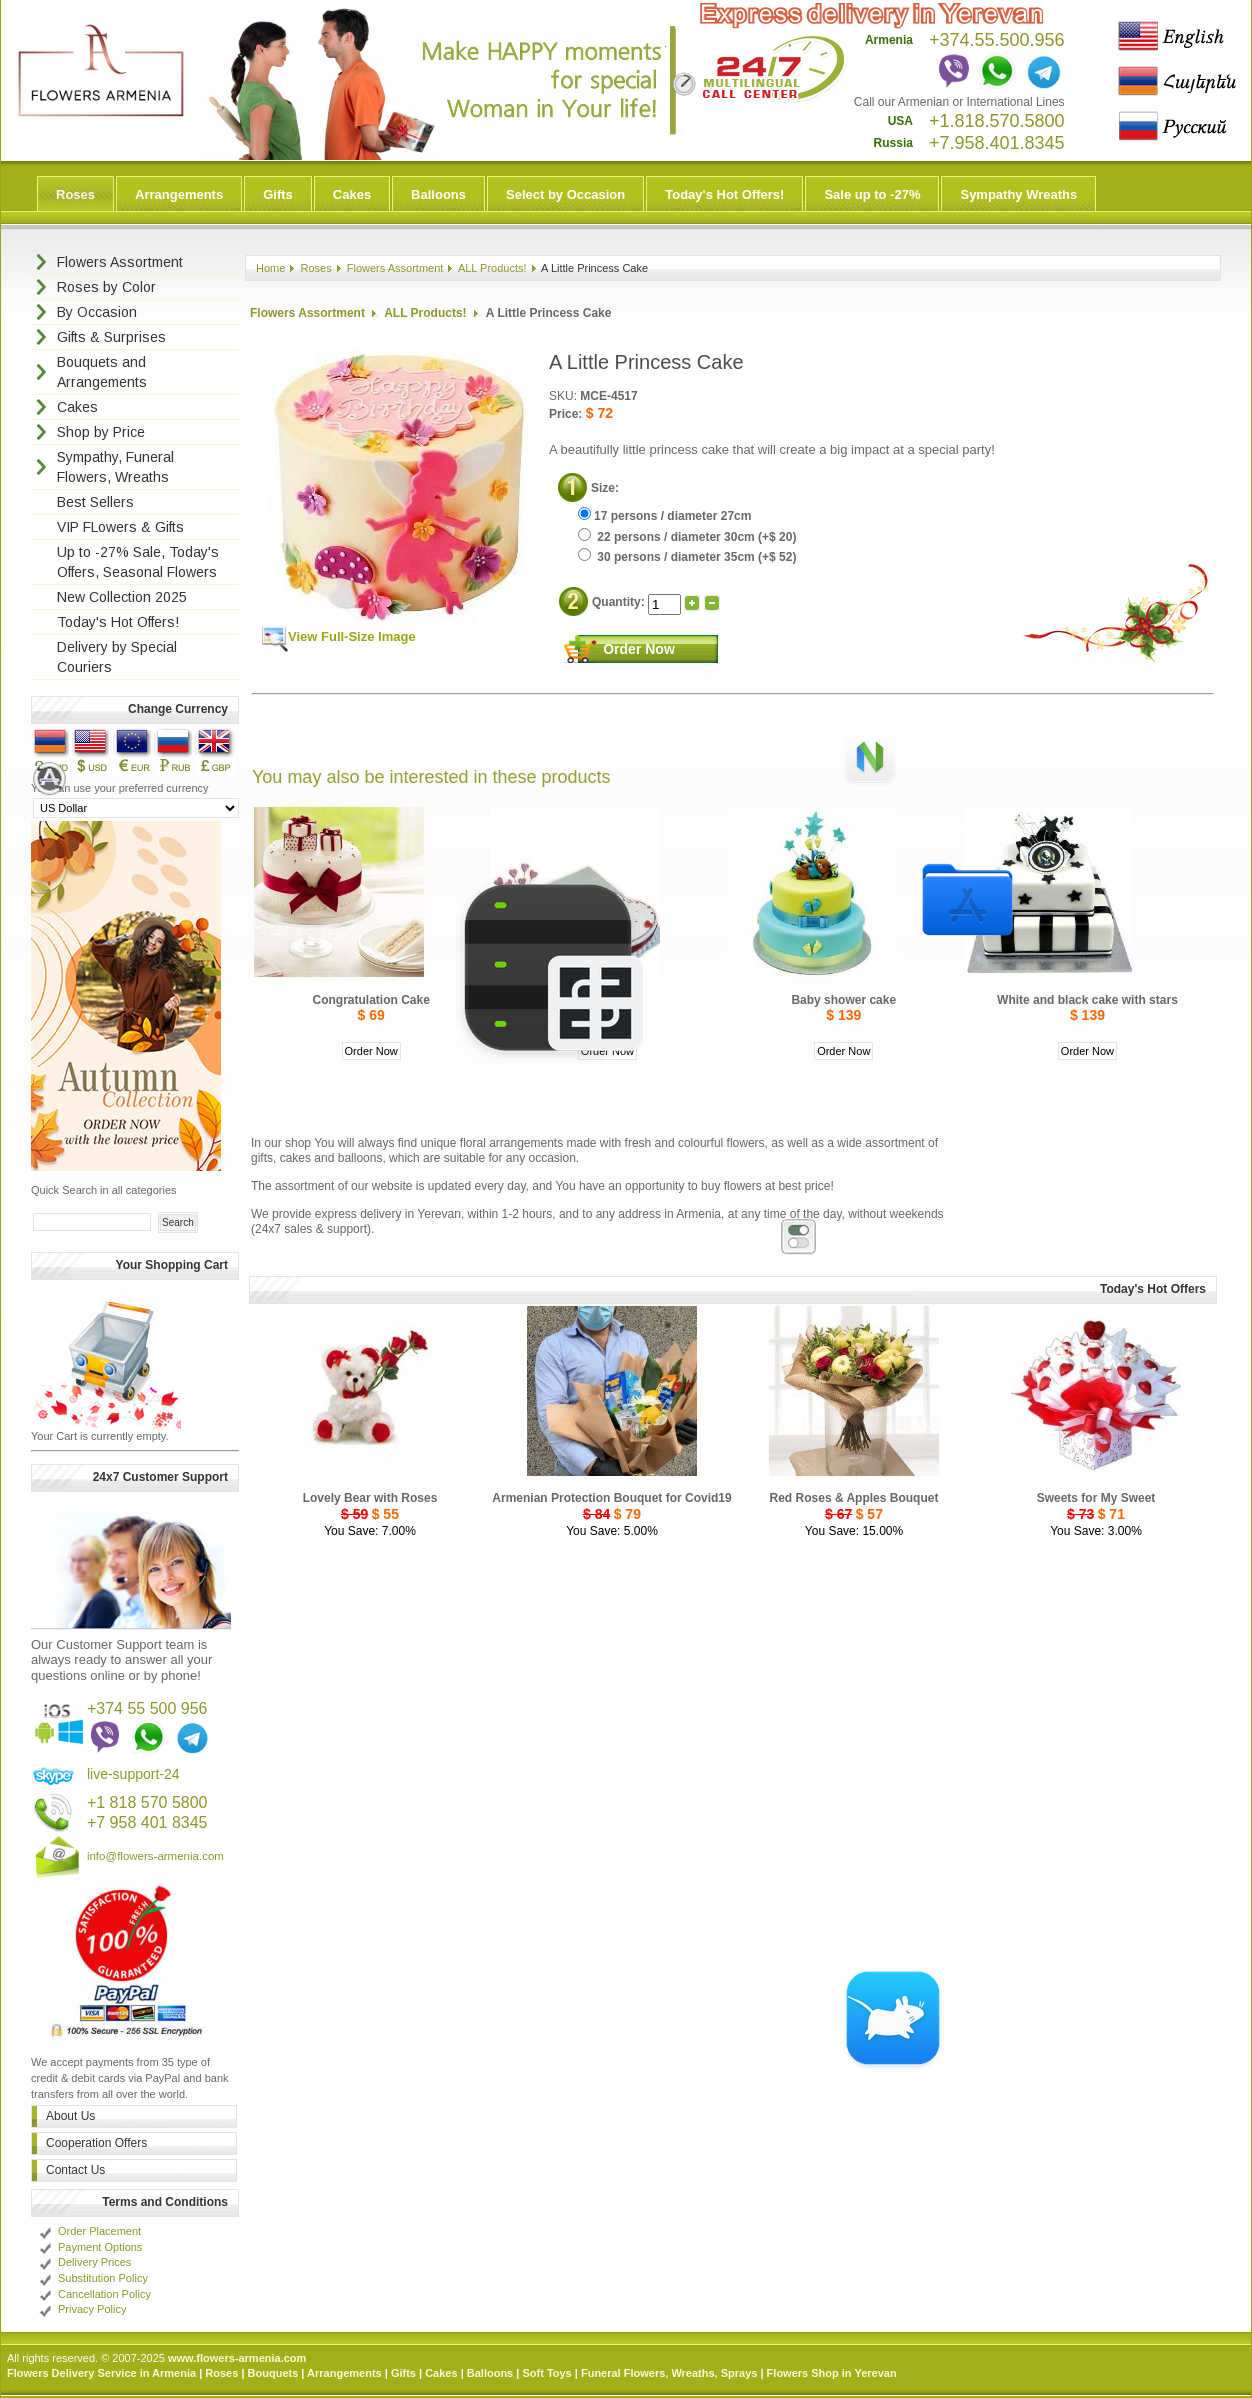 The image size is (1252, 2398). What do you see at coordinates (893, 2018) in the screenshot?
I see `launch xfce desktop environment` at bounding box center [893, 2018].